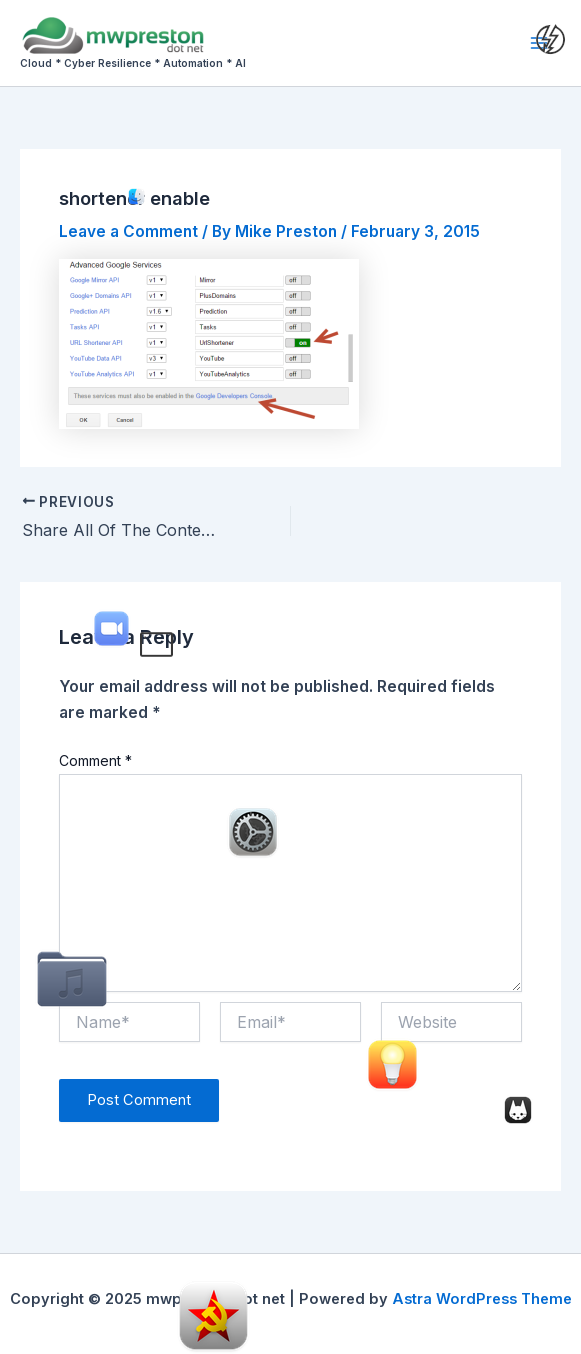  I want to click on access thunderbolt port settings, so click(550, 39).